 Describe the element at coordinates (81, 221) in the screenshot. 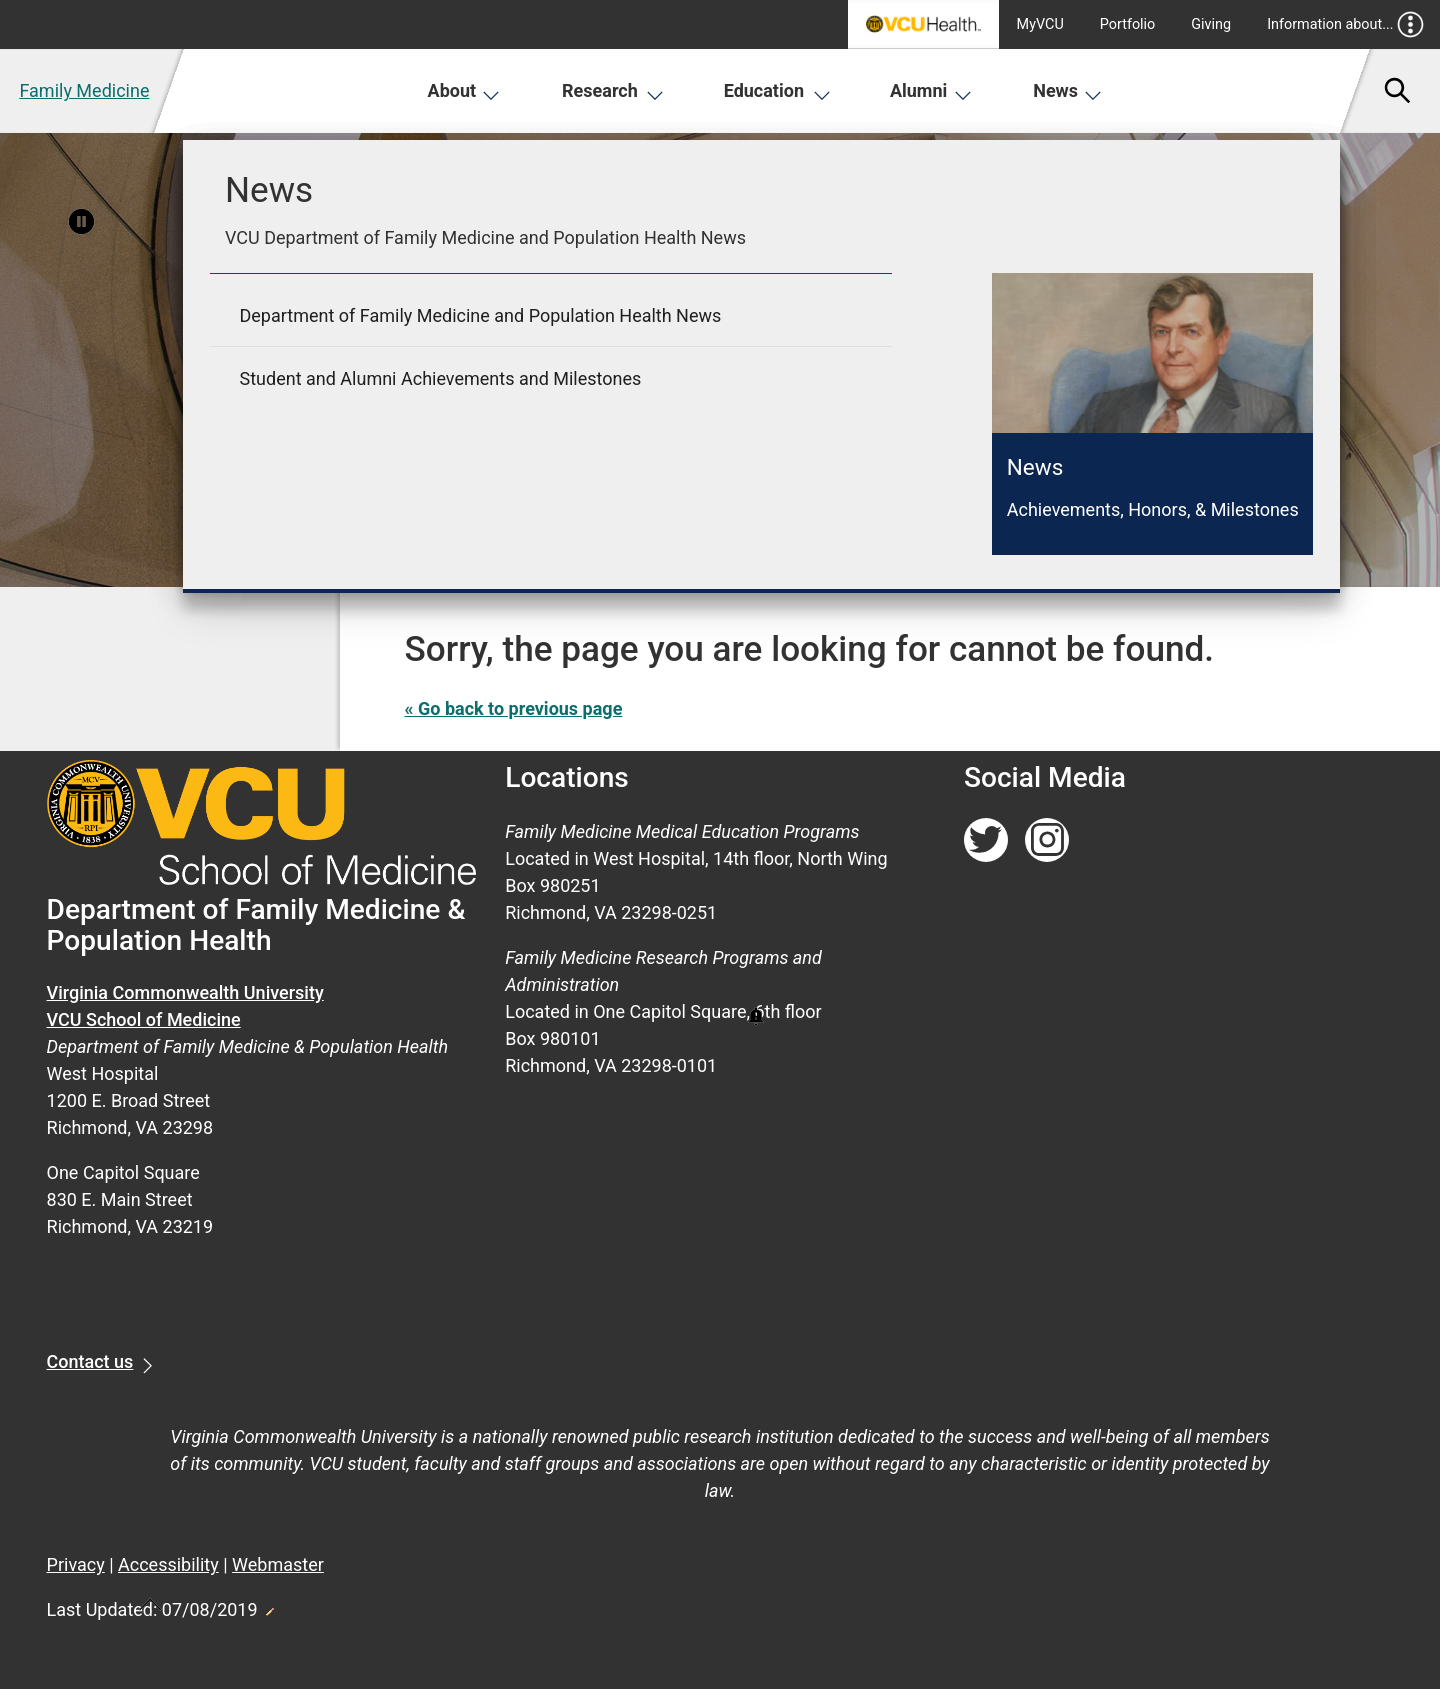

I see `pause media playback` at that location.